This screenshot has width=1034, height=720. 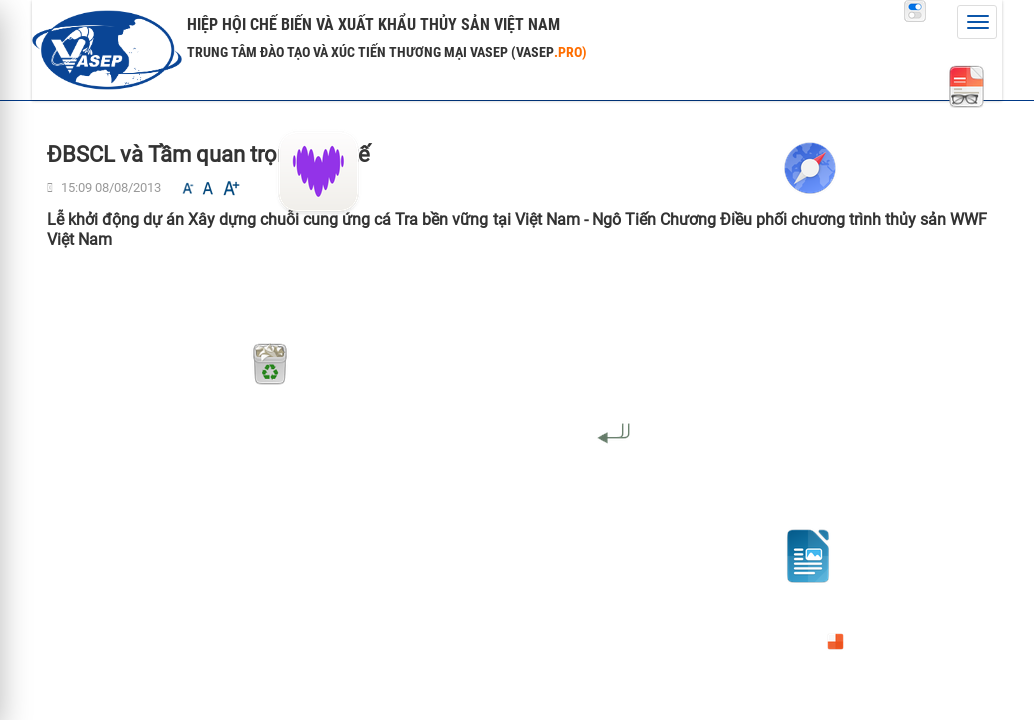 I want to click on open gnome tweaks to customize desktop settings, so click(x=915, y=11).